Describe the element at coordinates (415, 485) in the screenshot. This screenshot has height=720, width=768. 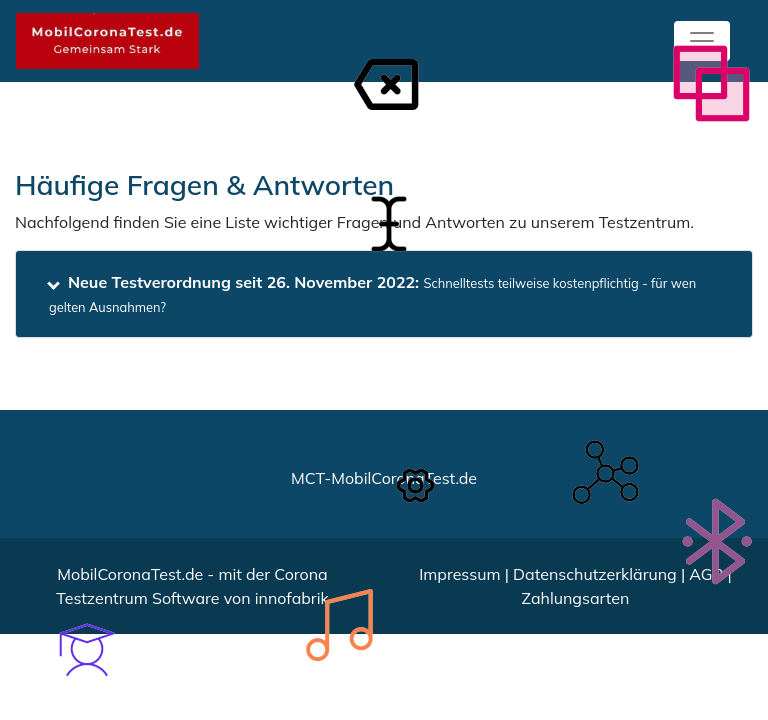
I see `access settings or preferences` at that location.